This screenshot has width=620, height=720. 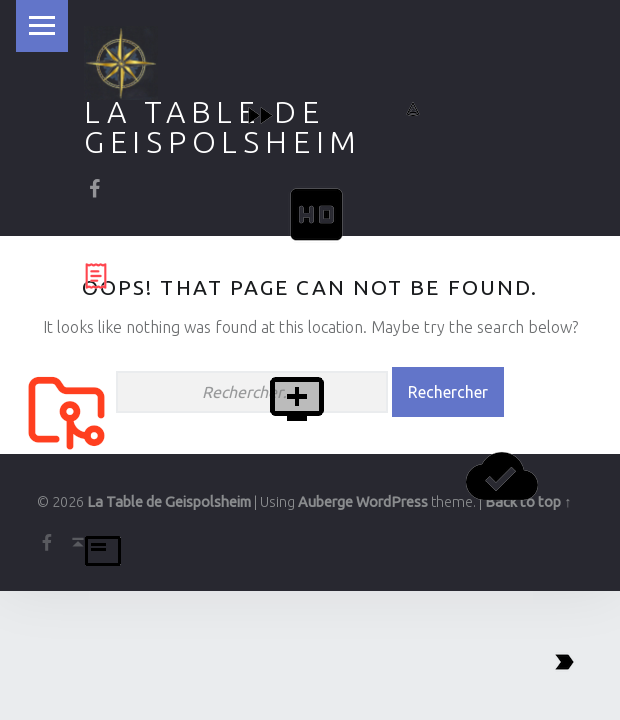 What do you see at coordinates (103, 551) in the screenshot?
I see `view featured playlist` at bounding box center [103, 551].